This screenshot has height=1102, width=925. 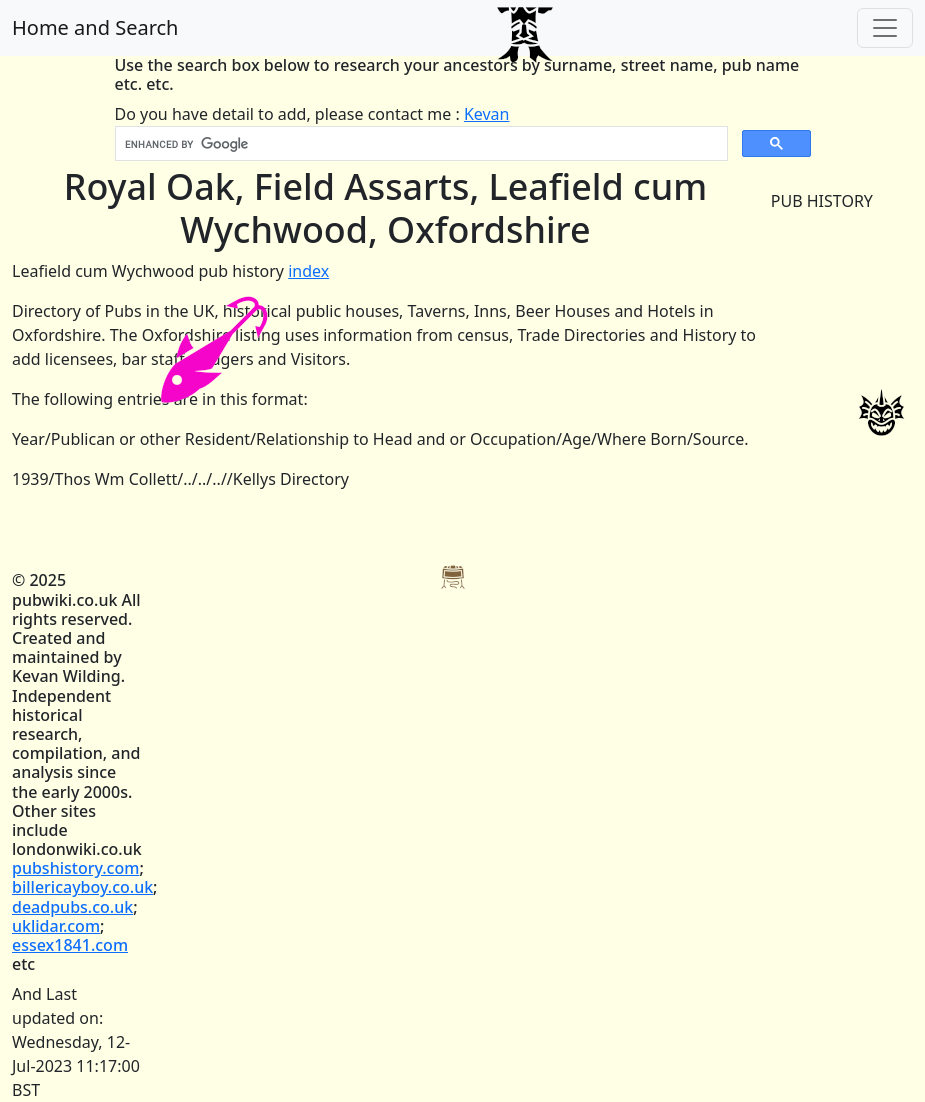 I want to click on access fishing mini-game or activity, so click(x=215, y=349).